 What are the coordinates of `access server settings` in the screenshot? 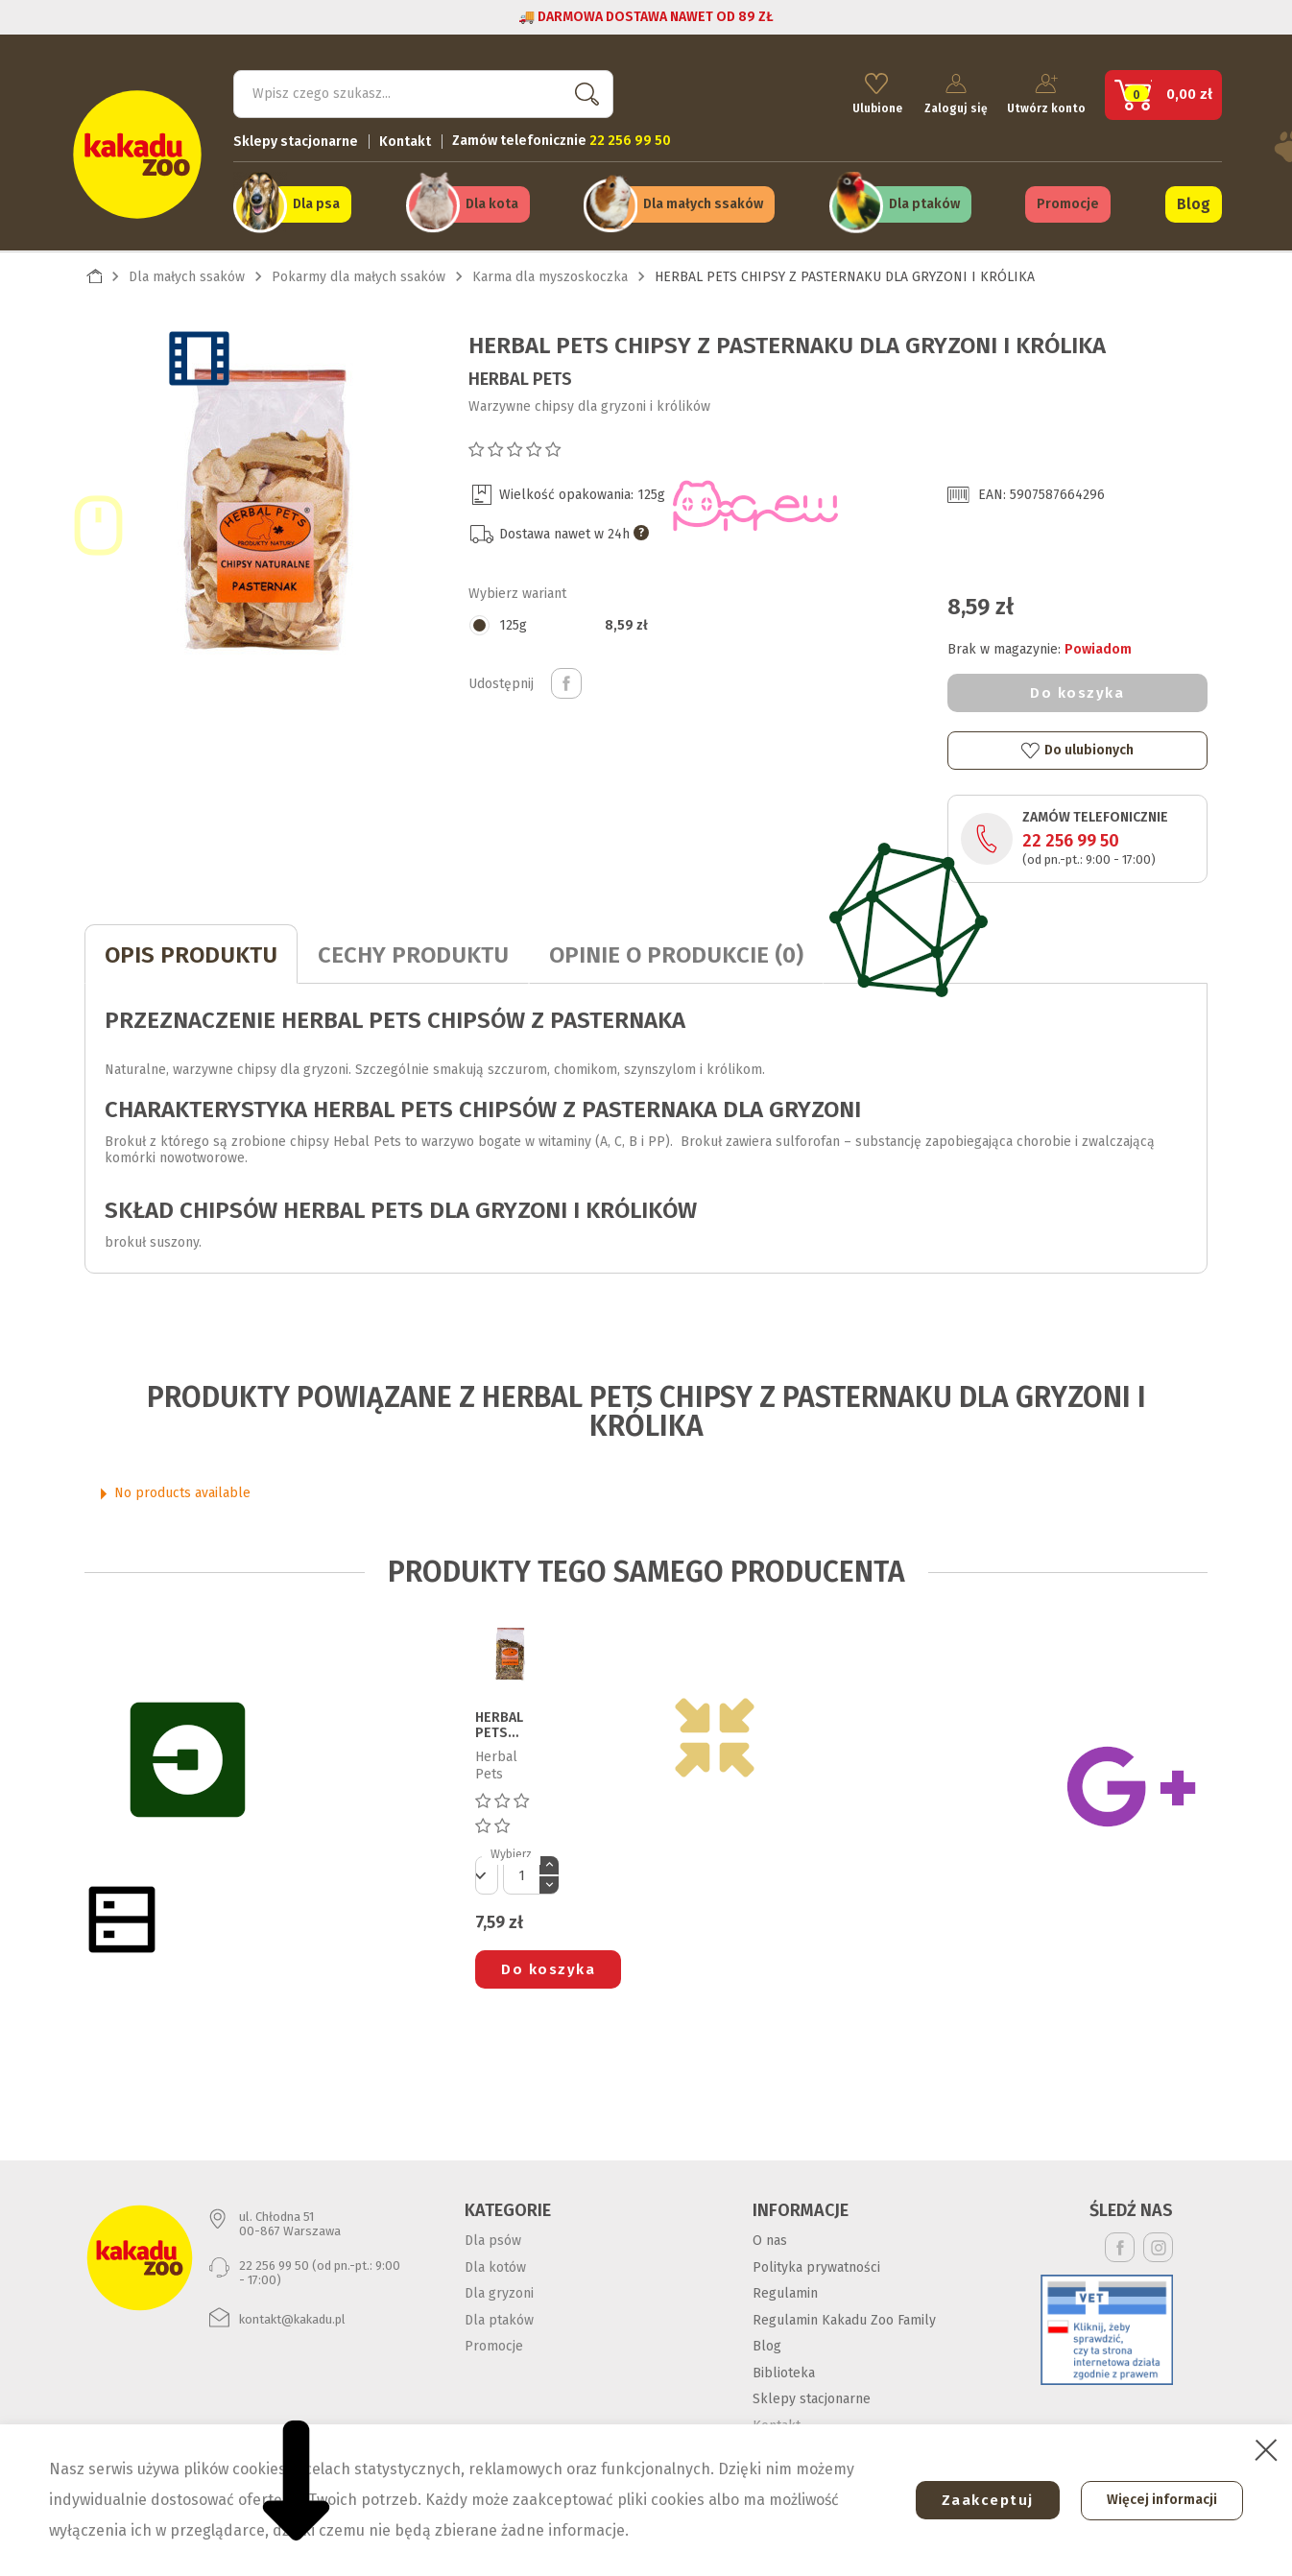 It's located at (122, 1920).